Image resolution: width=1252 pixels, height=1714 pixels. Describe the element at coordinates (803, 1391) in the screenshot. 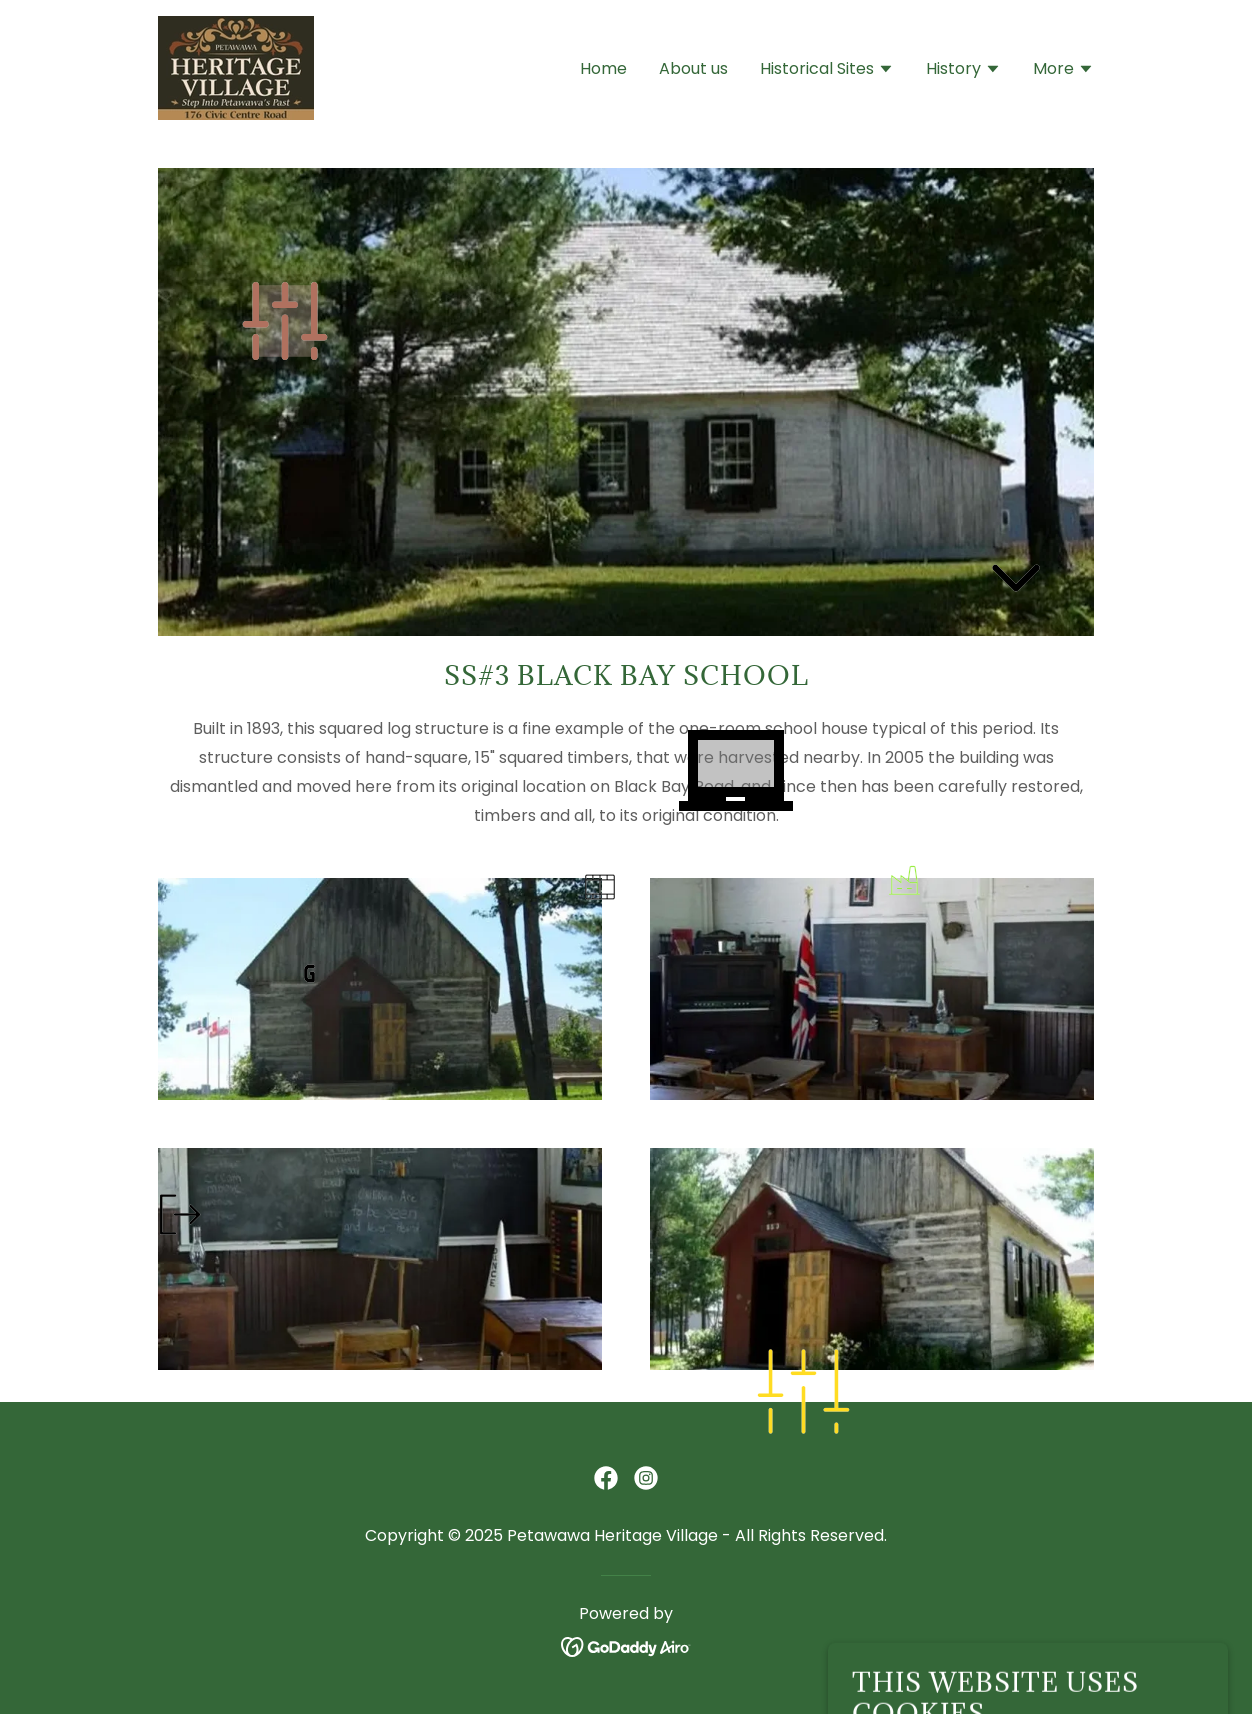

I see `adjust settings or preferences` at that location.